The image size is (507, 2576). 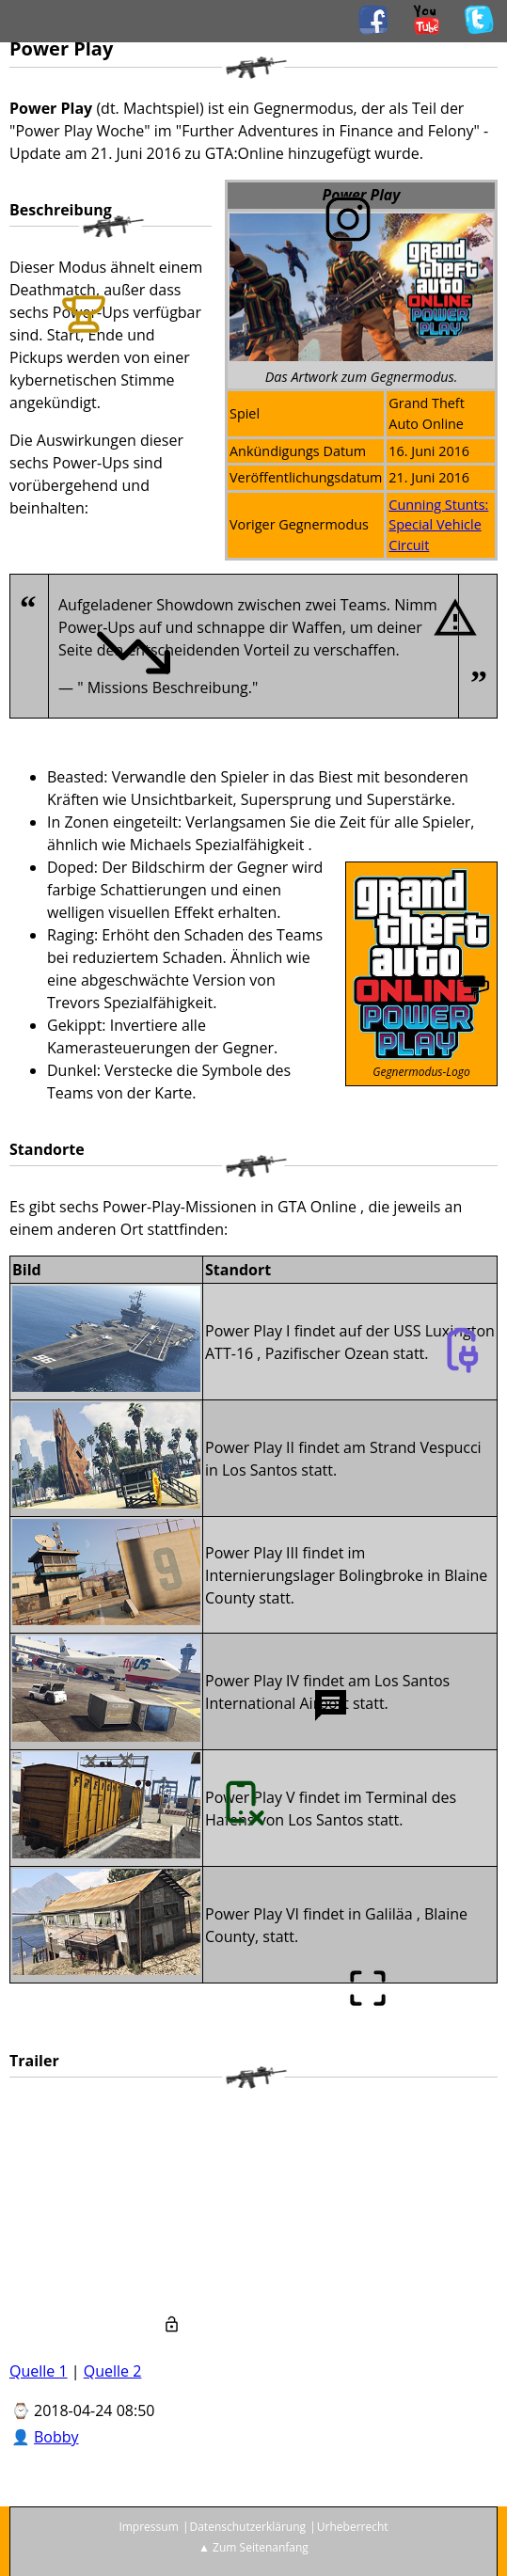 What do you see at coordinates (171, 2324) in the screenshot?
I see `indicates an unlocked or unsecured state` at bounding box center [171, 2324].